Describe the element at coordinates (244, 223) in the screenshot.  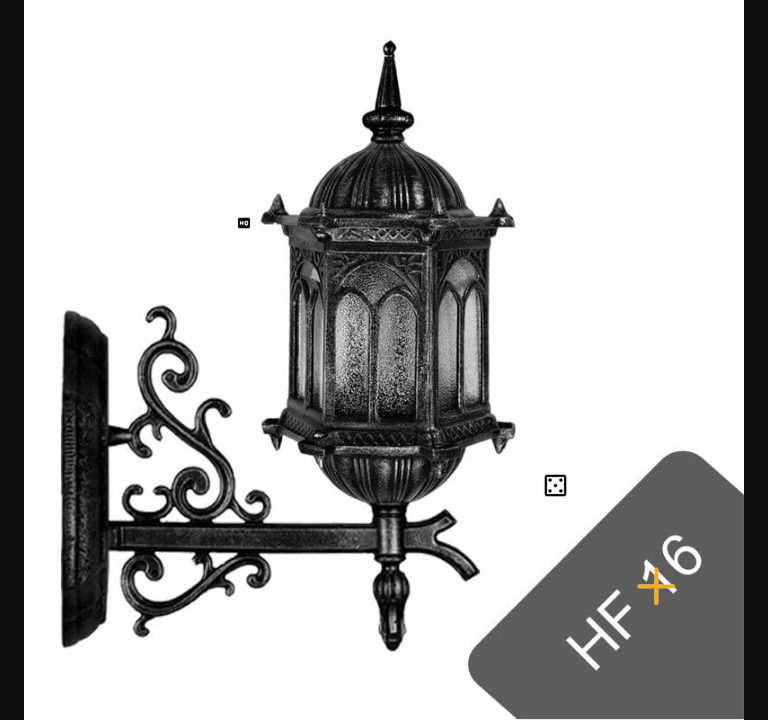
I see `switch to high quality playback mode` at that location.